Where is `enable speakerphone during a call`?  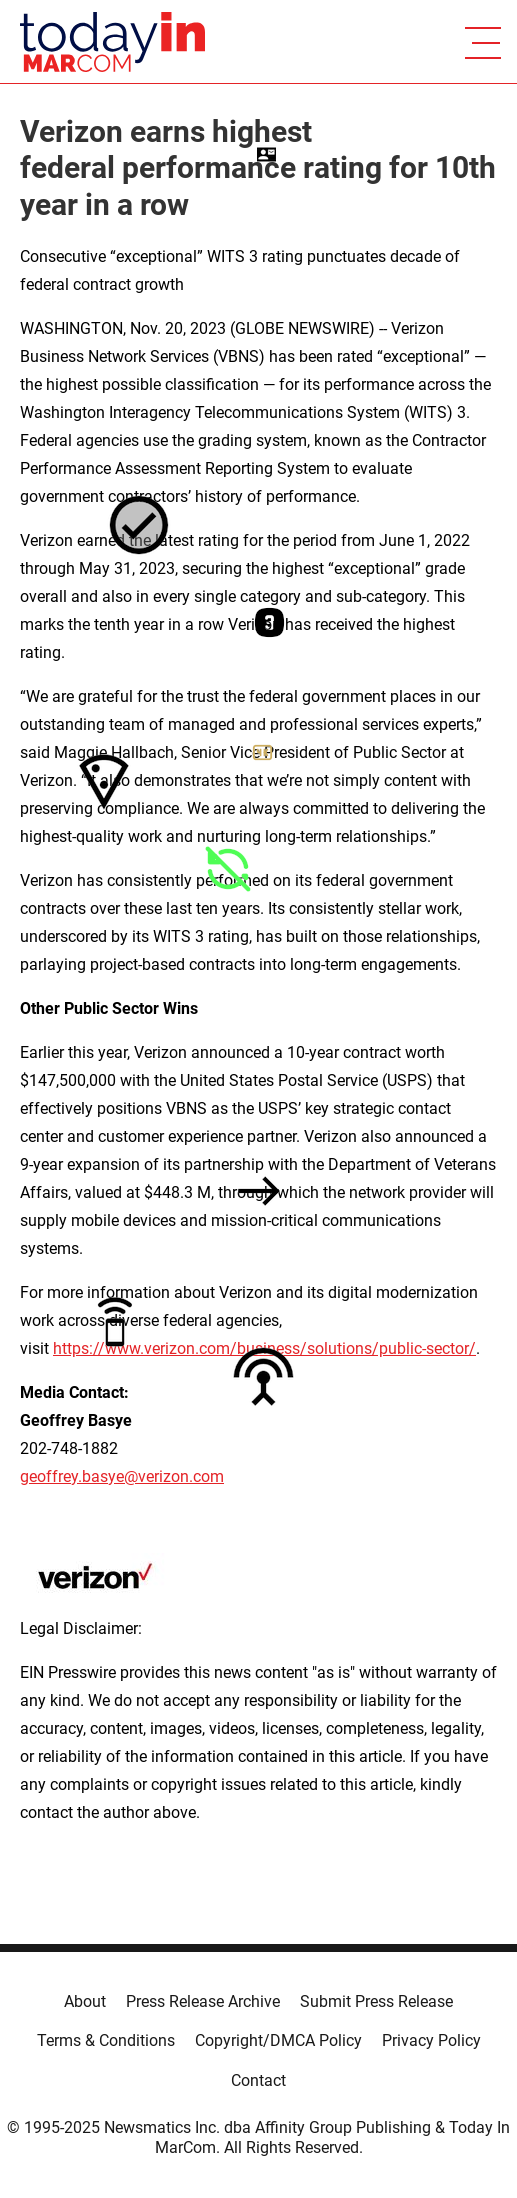
enable speakerphone during a call is located at coordinates (115, 1323).